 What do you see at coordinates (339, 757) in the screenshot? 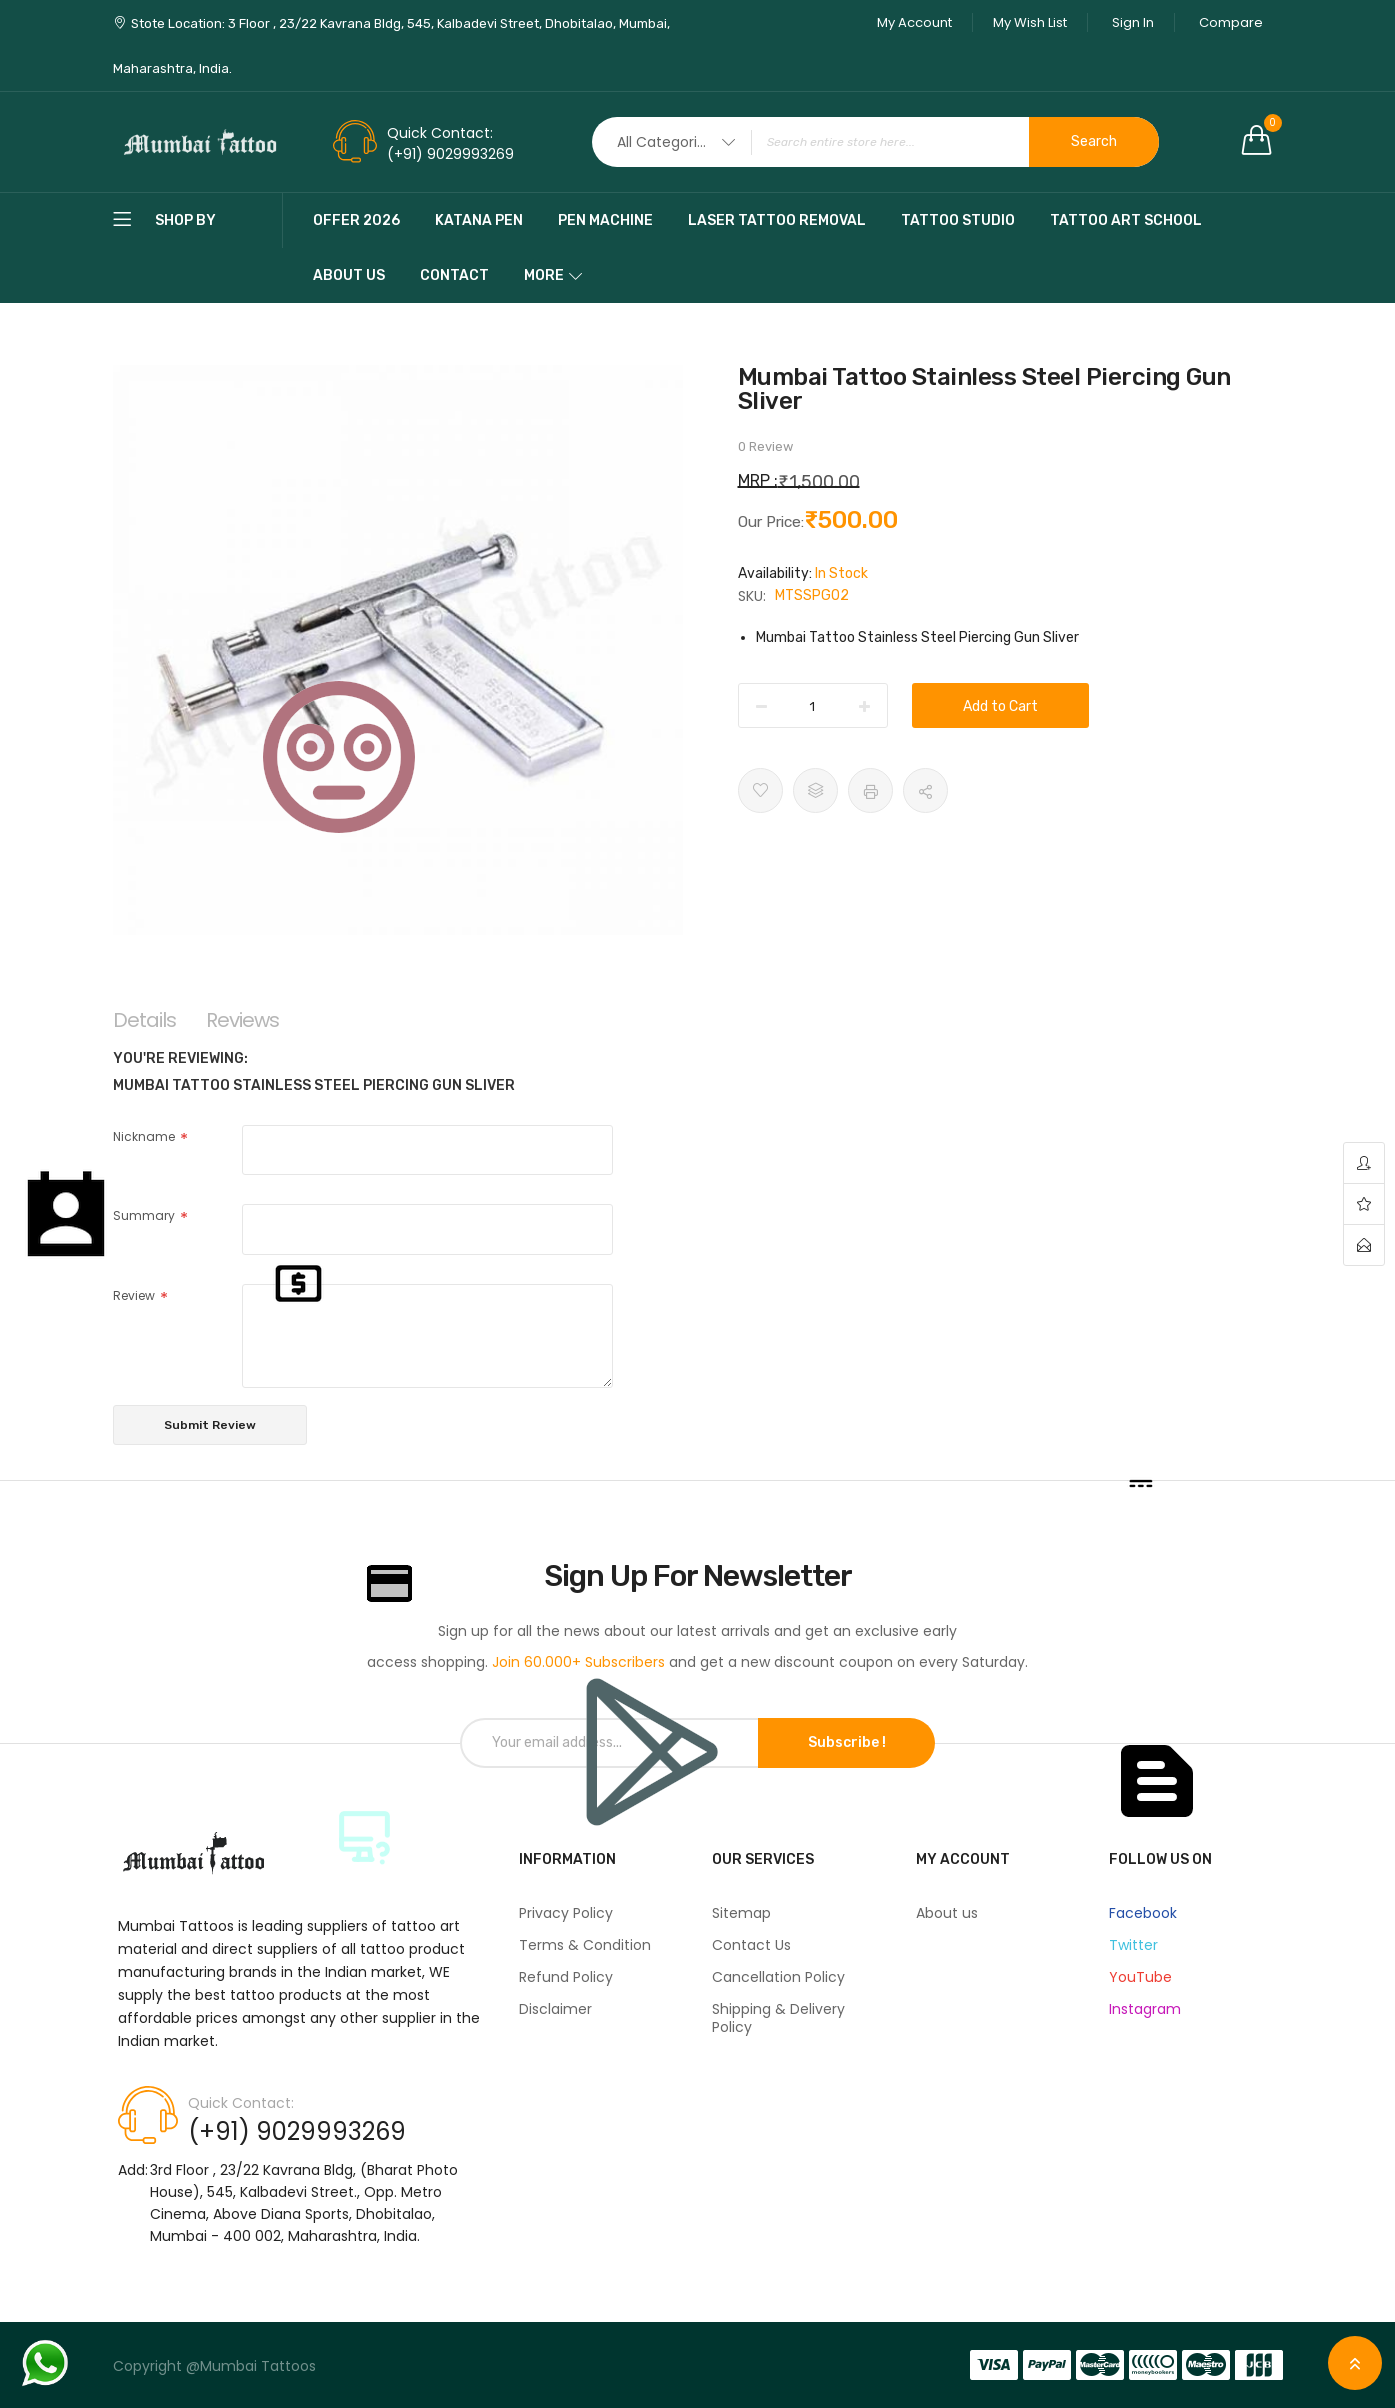
I see `flushed or surprised emoji reaction` at bounding box center [339, 757].